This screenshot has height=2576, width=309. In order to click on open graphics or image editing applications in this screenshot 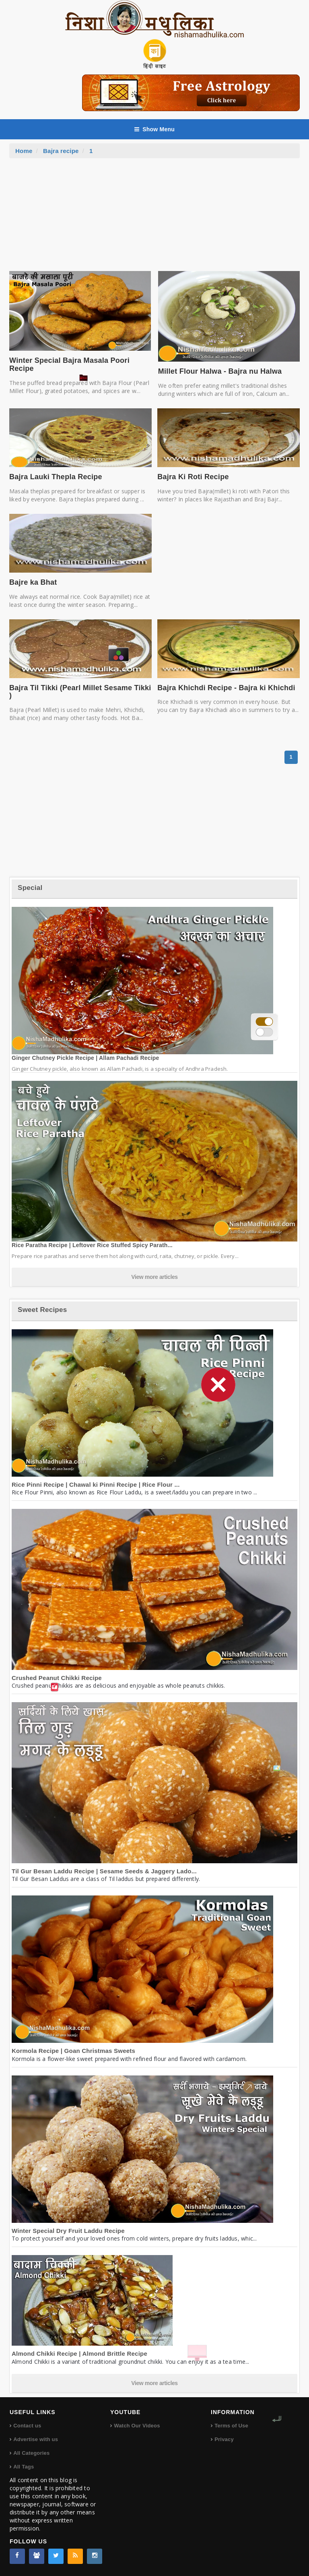, I will do `click(277, 1768)`.